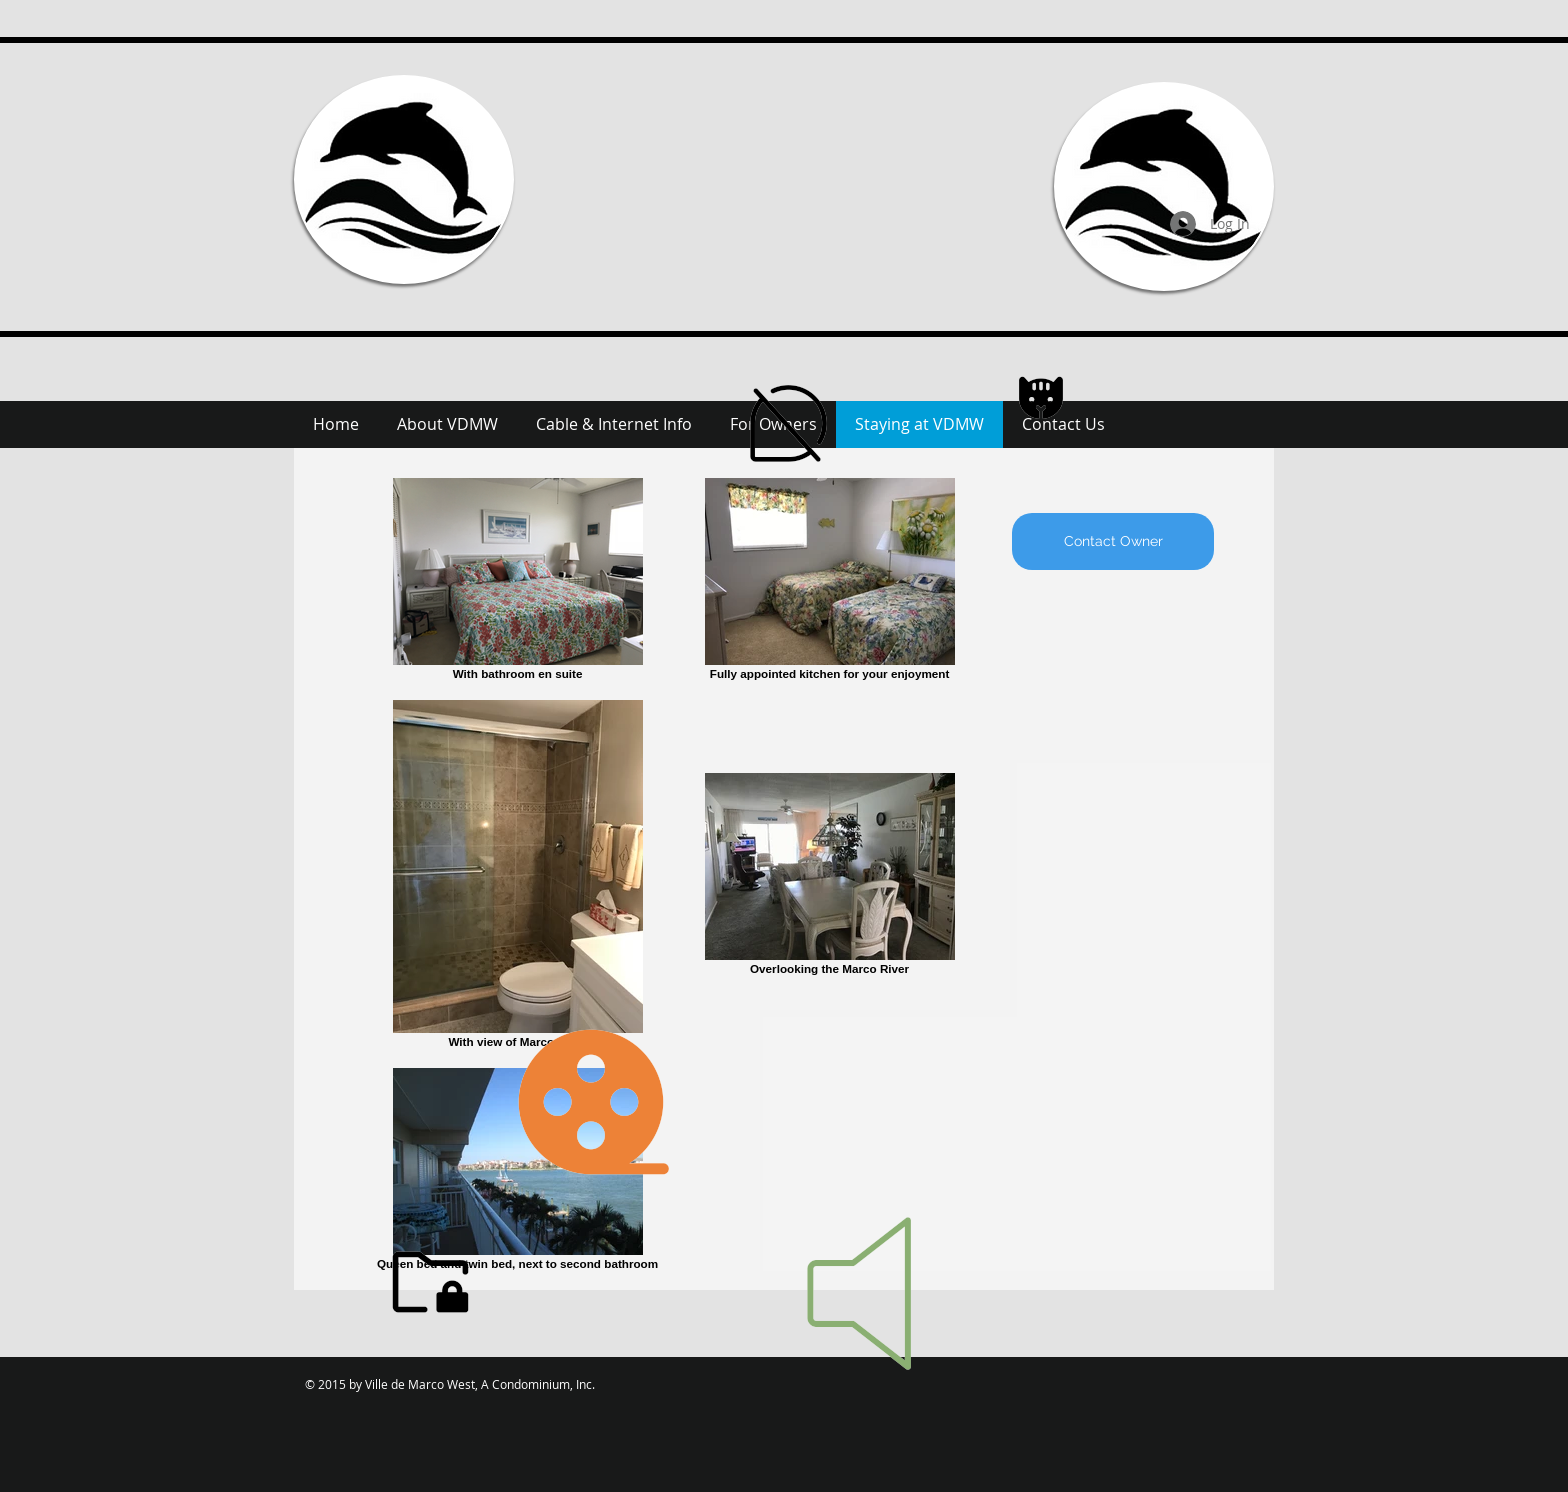 This screenshot has width=1568, height=1492. Describe the element at coordinates (430, 1280) in the screenshot. I see `access a password-protected folder` at that location.